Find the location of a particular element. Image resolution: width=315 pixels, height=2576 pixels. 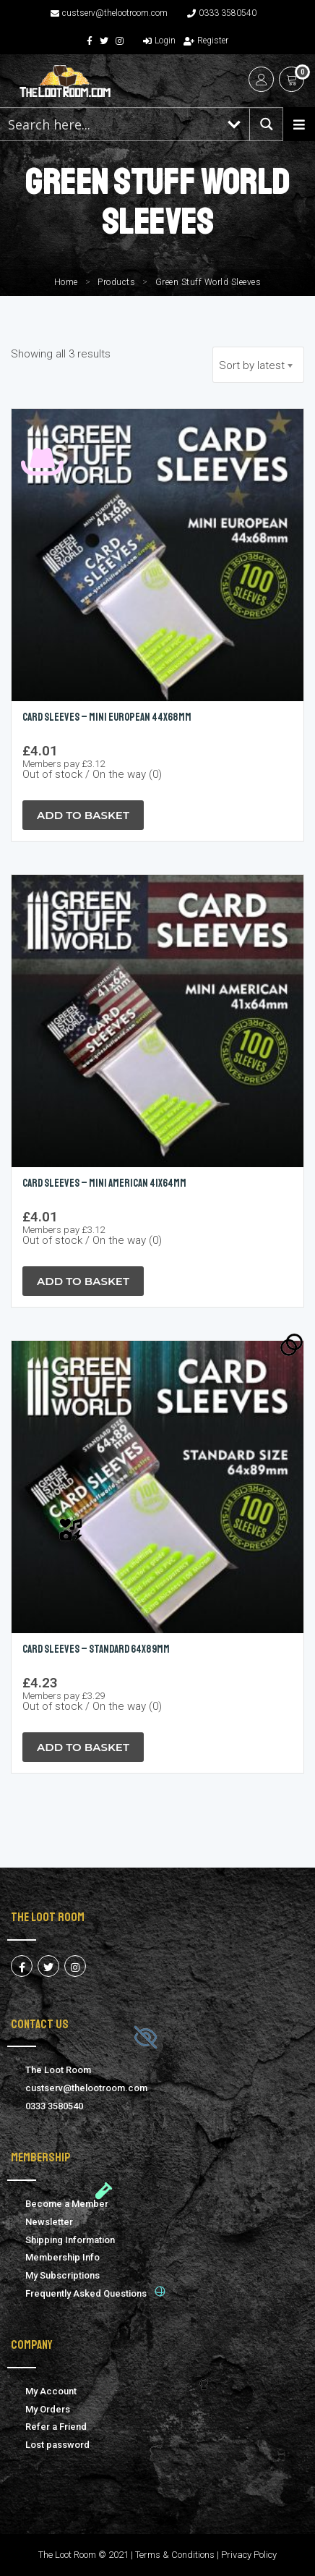

browse icon library or icon collection is located at coordinates (71, 1530).